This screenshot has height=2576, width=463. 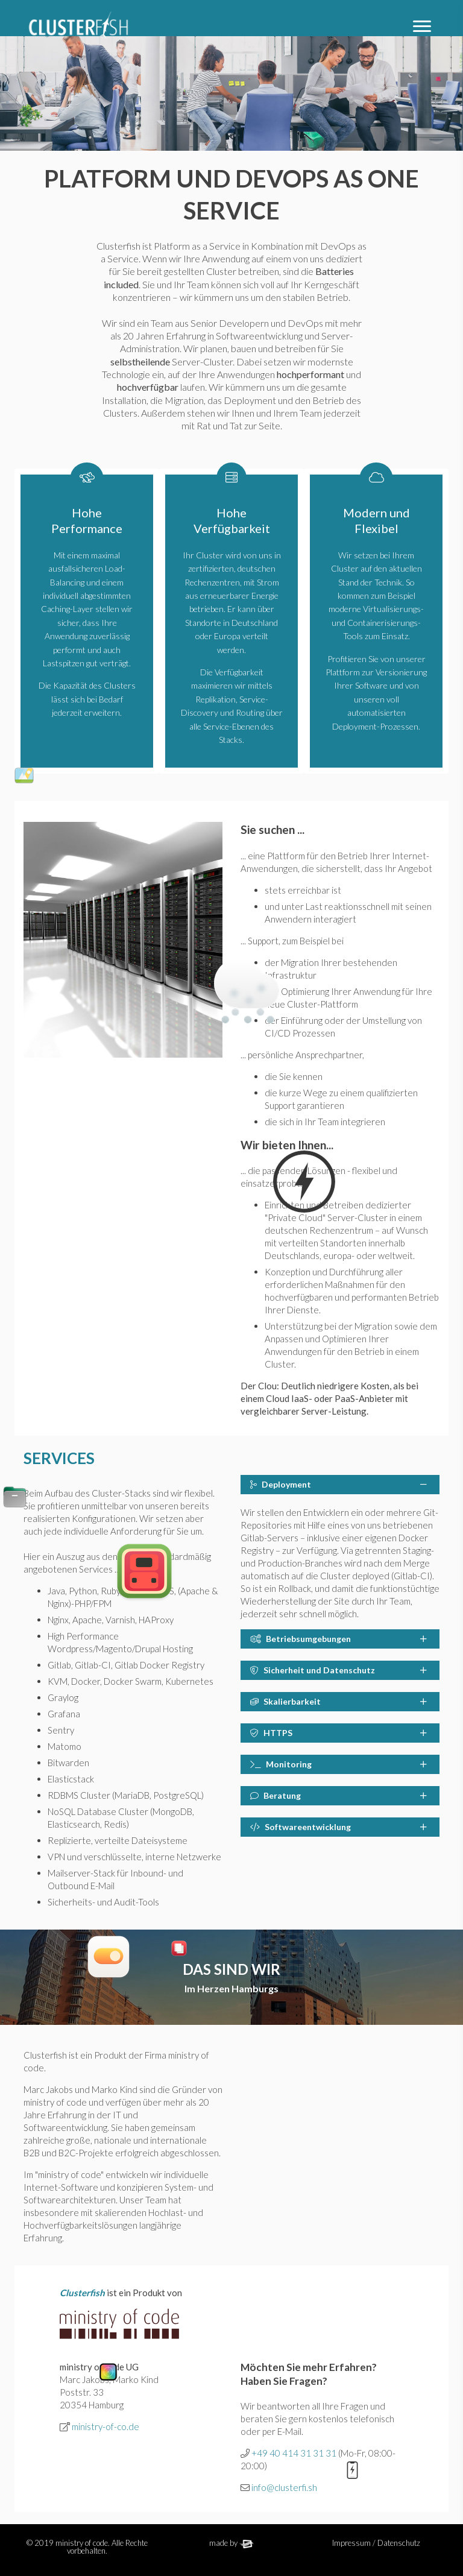 What do you see at coordinates (24, 775) in the screenshot?
I see `open photo management app` at bounding box center [24, 775].